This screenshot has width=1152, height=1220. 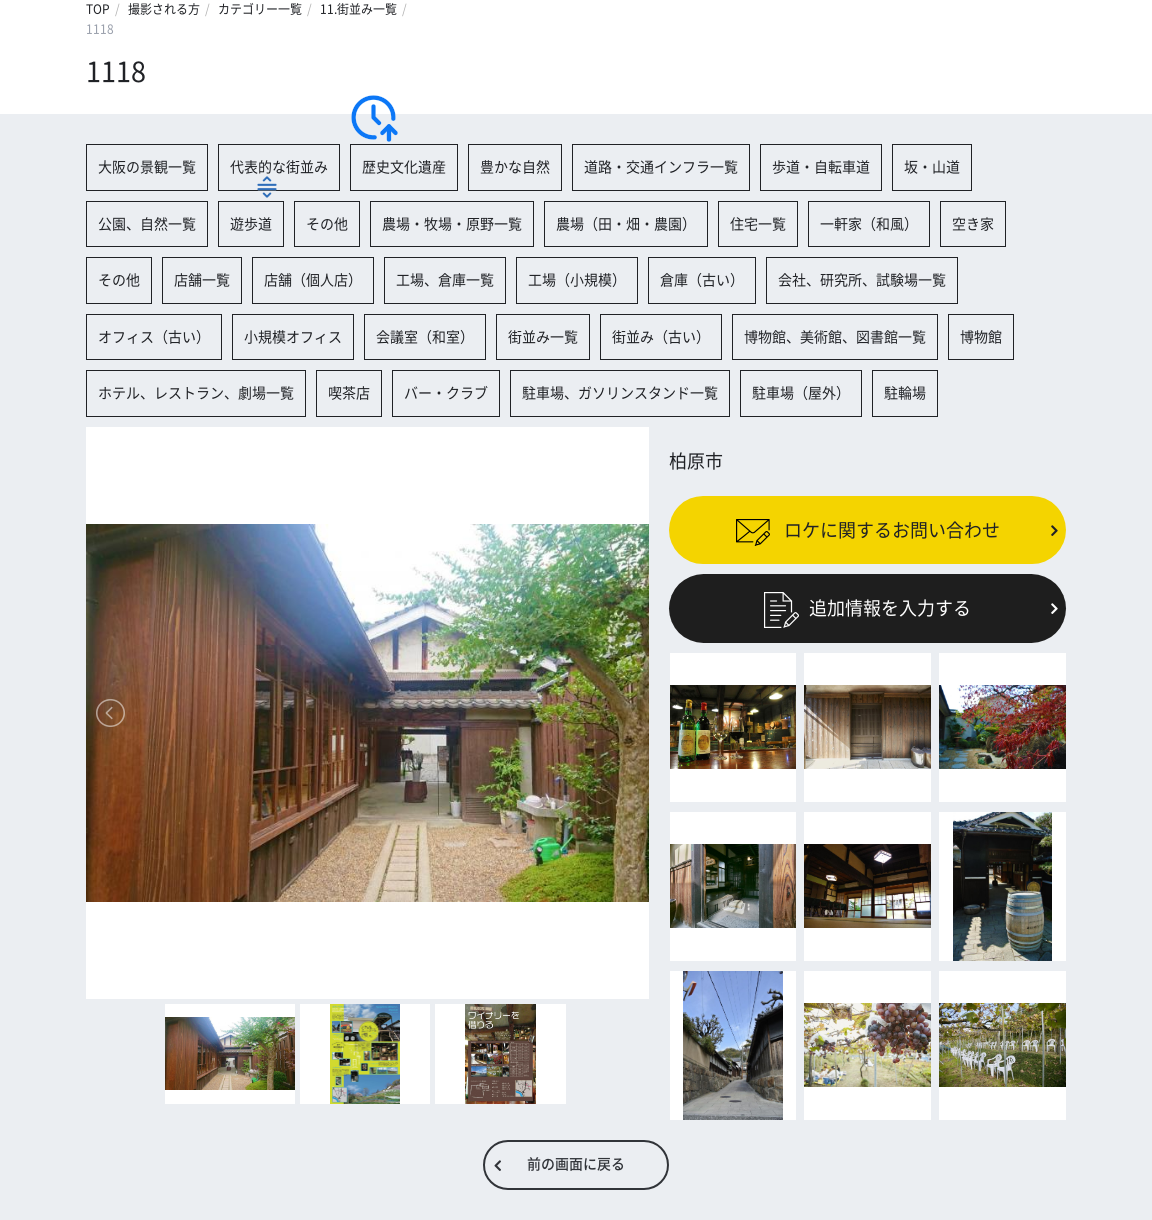 What do you see at coordinates (373, 117) in the screenshot?
I see `move time forward or reschedule later` at bounding box center [373, 117].